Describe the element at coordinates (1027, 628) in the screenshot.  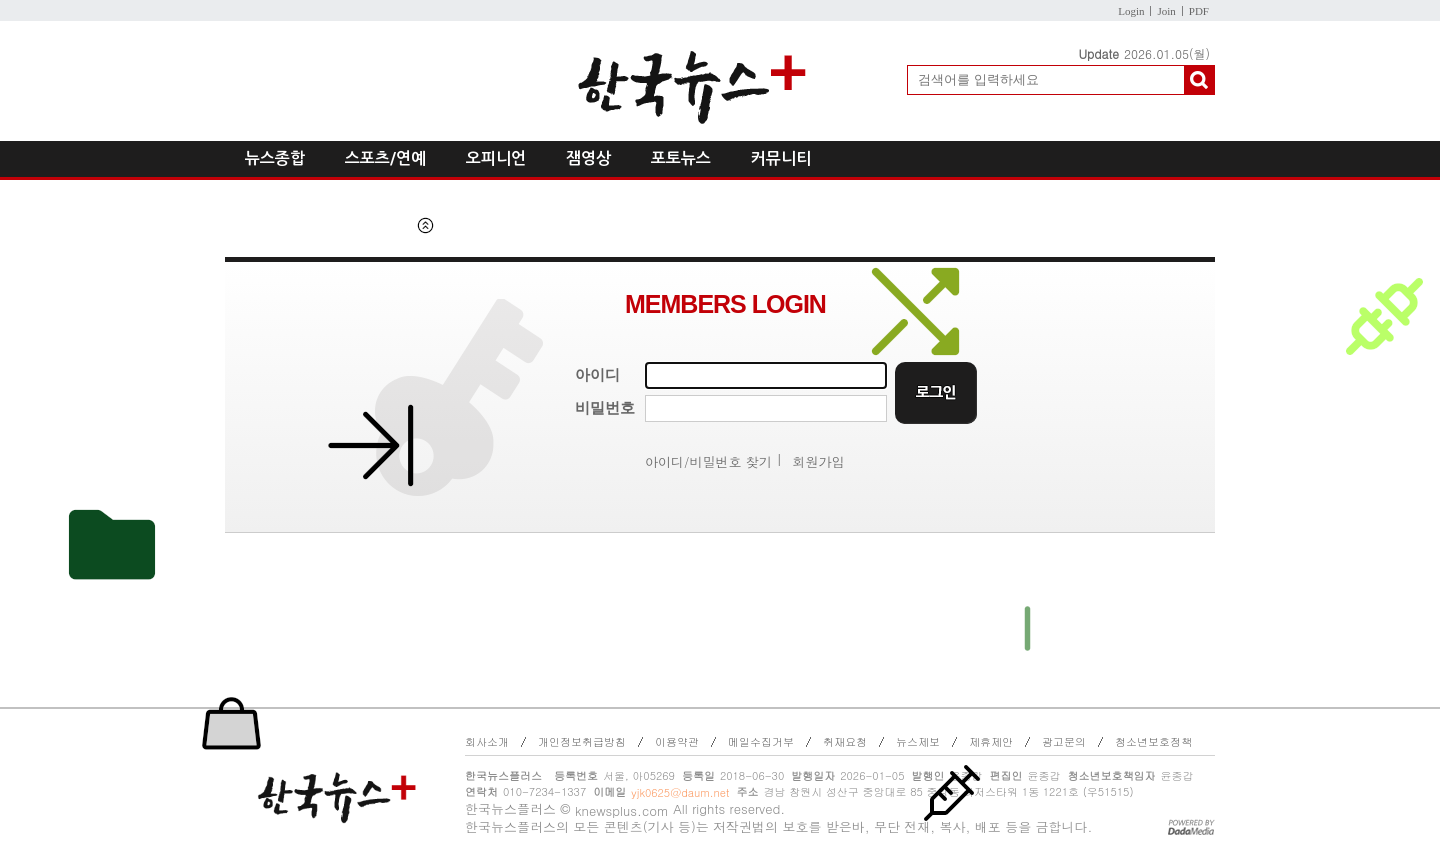
I see `vertical divider or separator between UI elements` at that location.